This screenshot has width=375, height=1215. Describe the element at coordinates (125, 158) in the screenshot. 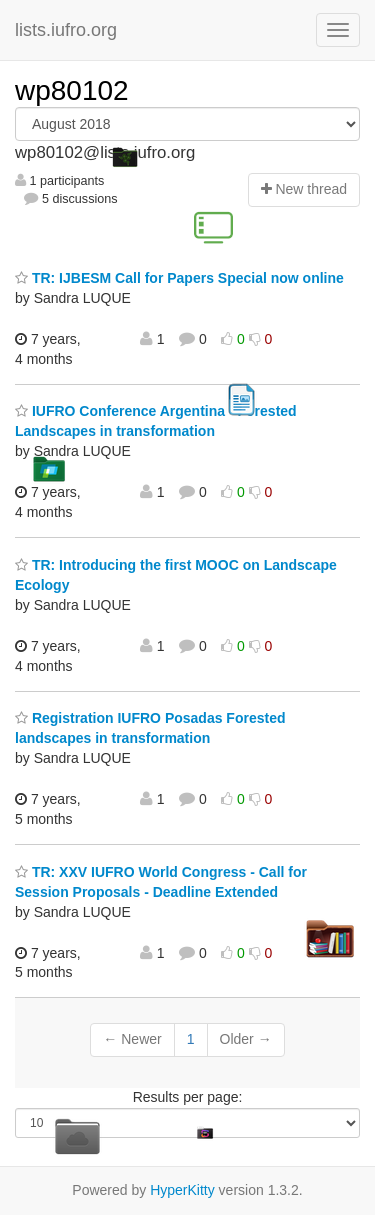

I see `open razer gaming software folder` at that location.